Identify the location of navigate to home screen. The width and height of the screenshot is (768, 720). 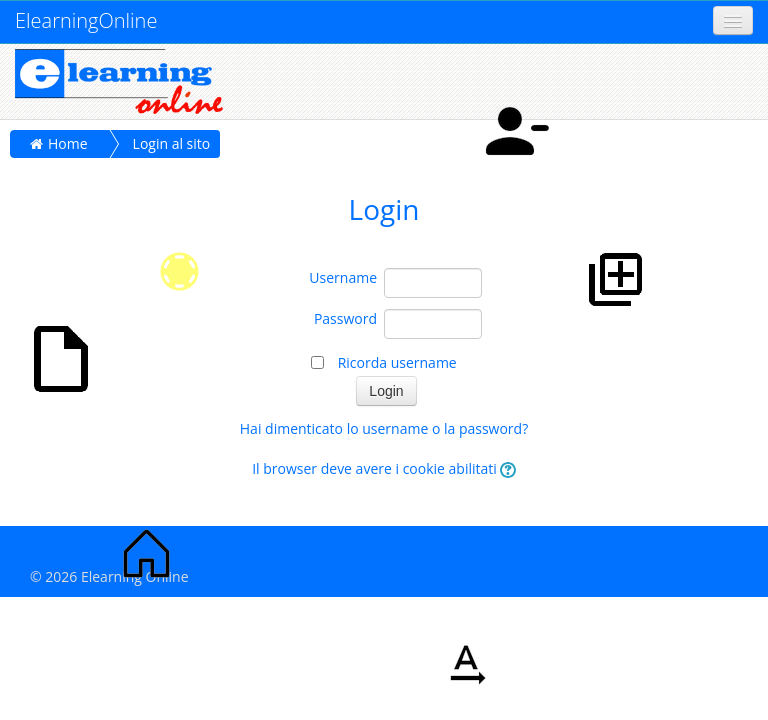
(146, 554).